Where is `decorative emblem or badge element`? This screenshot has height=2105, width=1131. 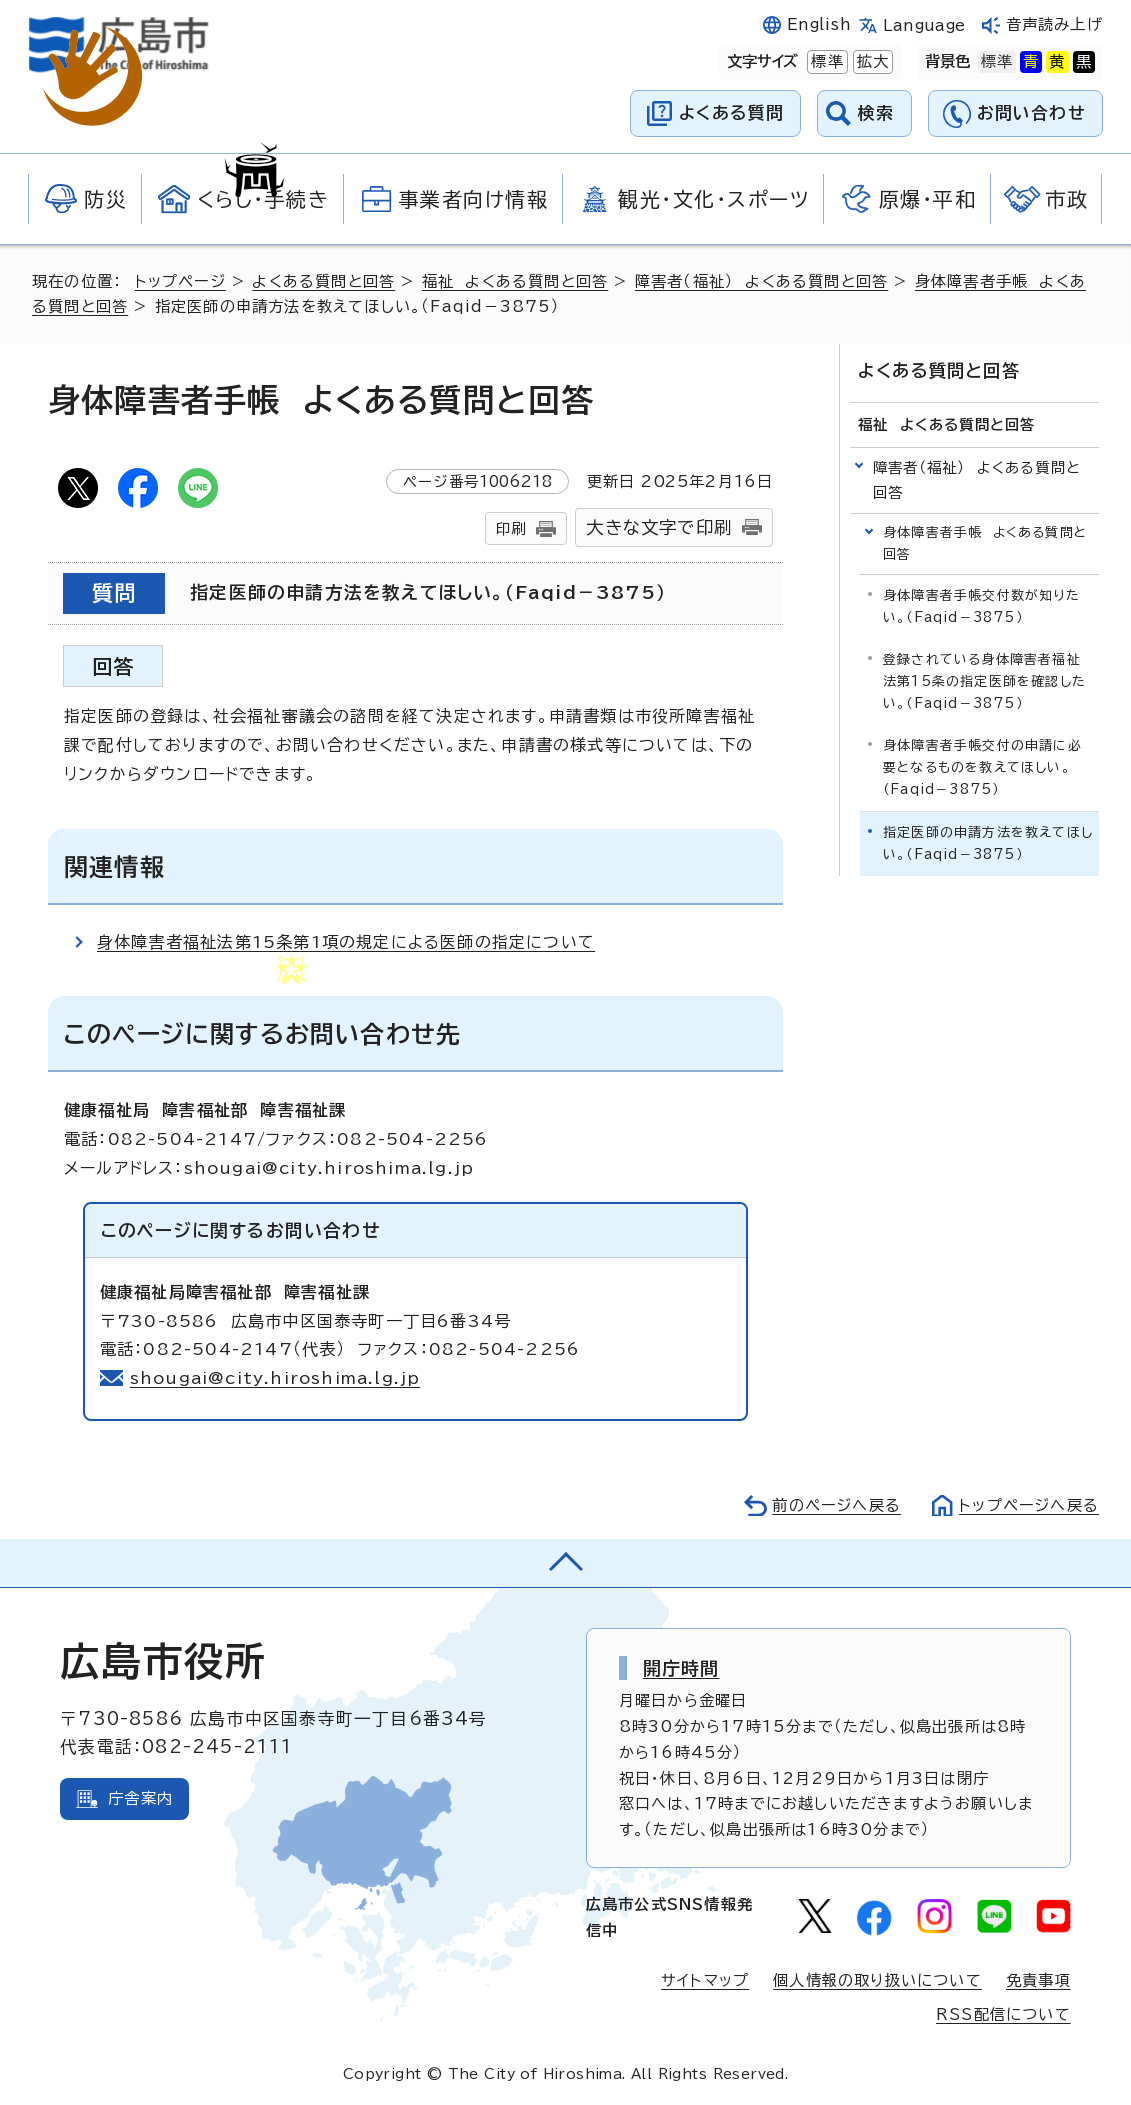 decorative emblem or badge element is located at coordinates (291, 969).